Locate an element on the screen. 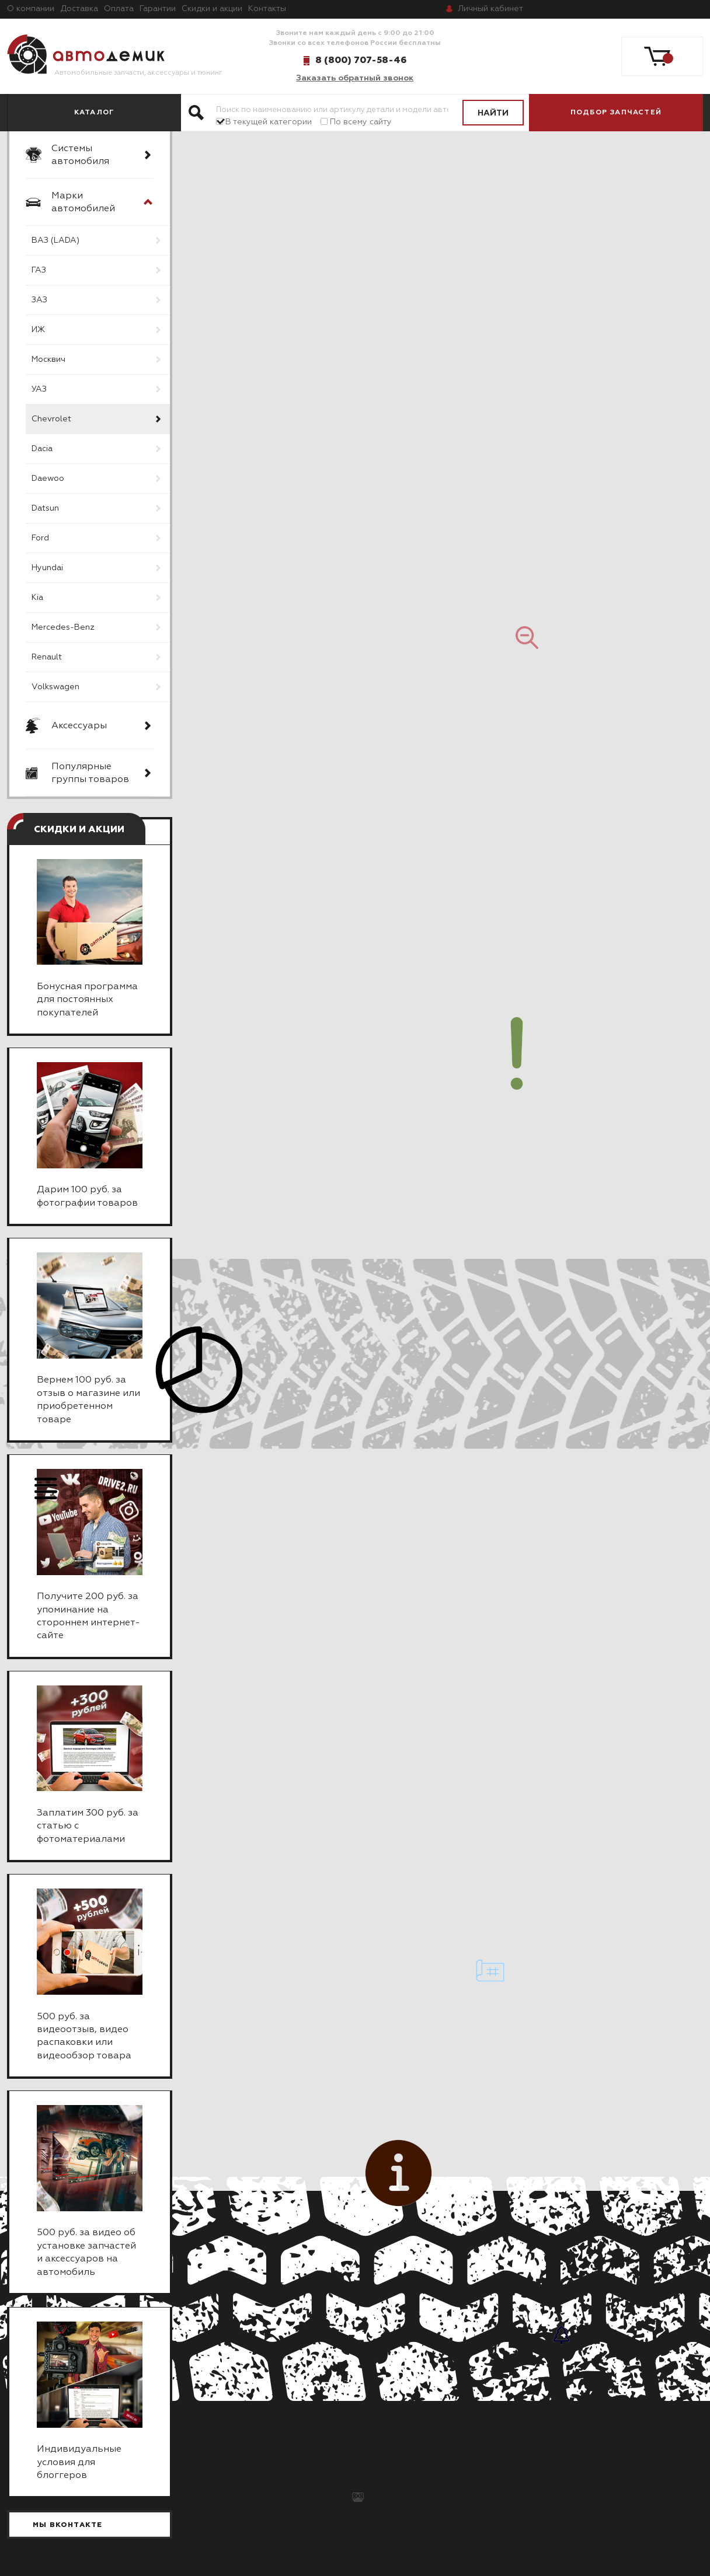  view your cash balance is located at coordinates (358, 2497).